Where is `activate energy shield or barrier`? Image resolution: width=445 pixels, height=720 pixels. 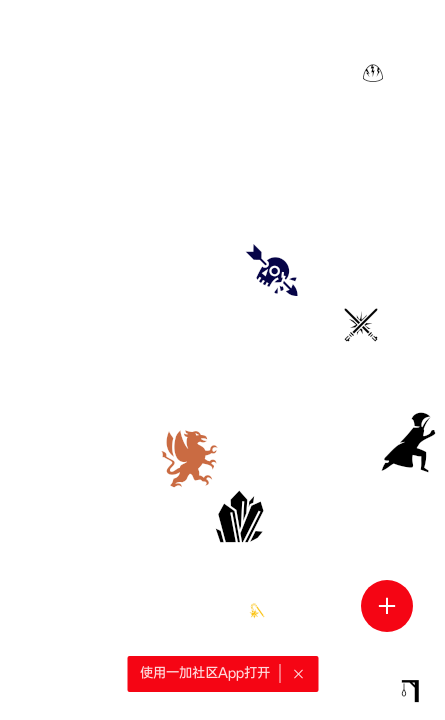
activate energy shield or barrier is located at coordinates (373, 73).